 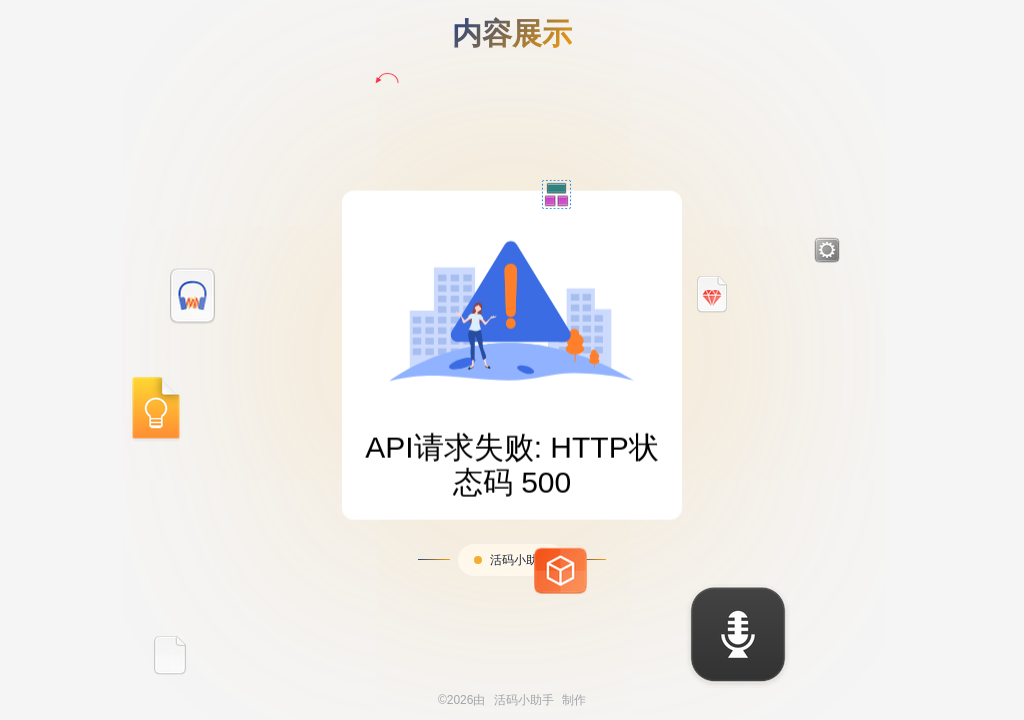 What do you see at coordinates (192, 295) in the screenshot?
I see `an audacity audio project file` at bounding box center [192, 295].